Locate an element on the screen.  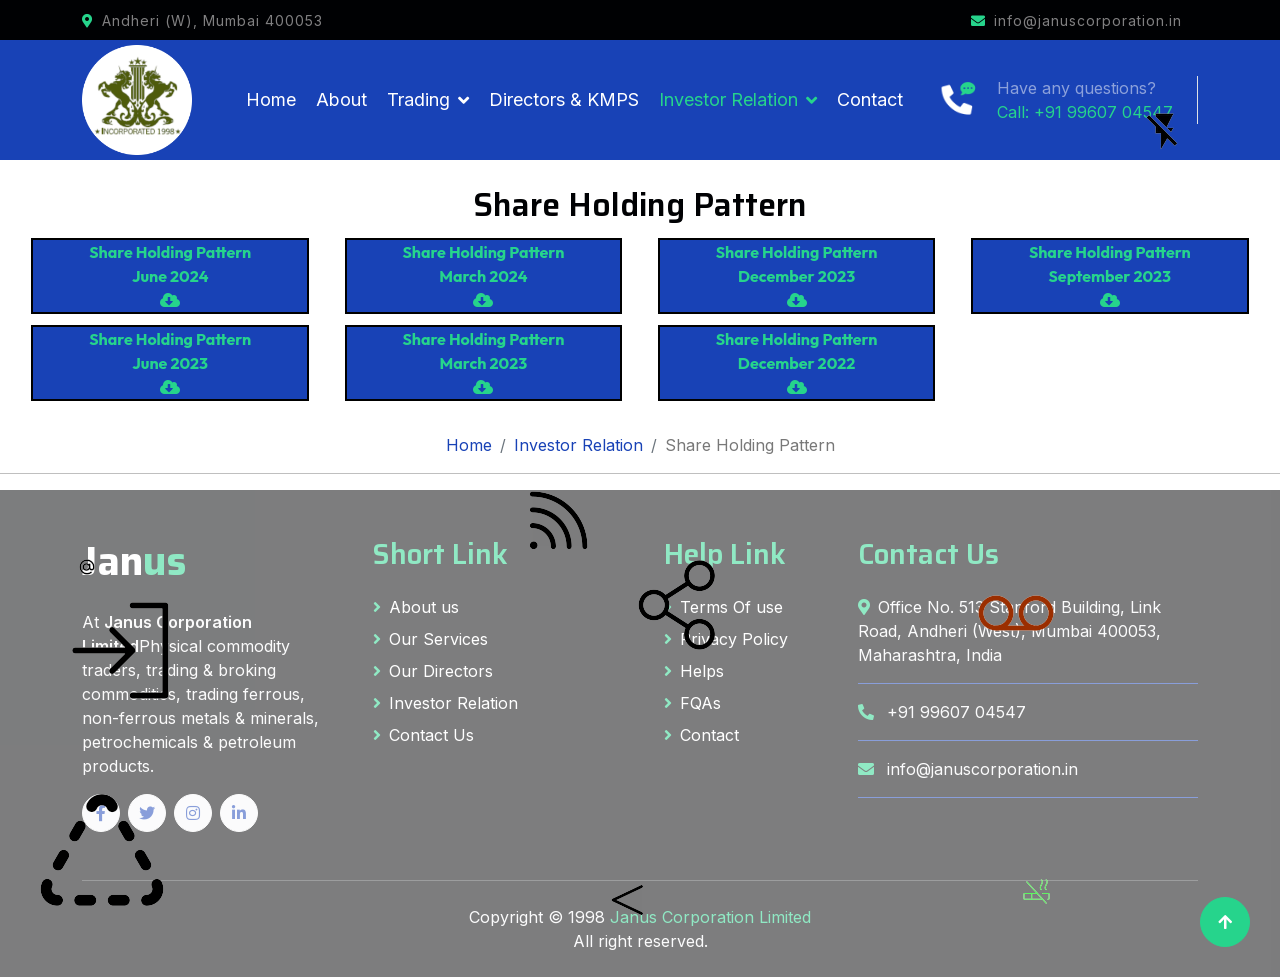
share content with others is located at coordinates (680, 605).